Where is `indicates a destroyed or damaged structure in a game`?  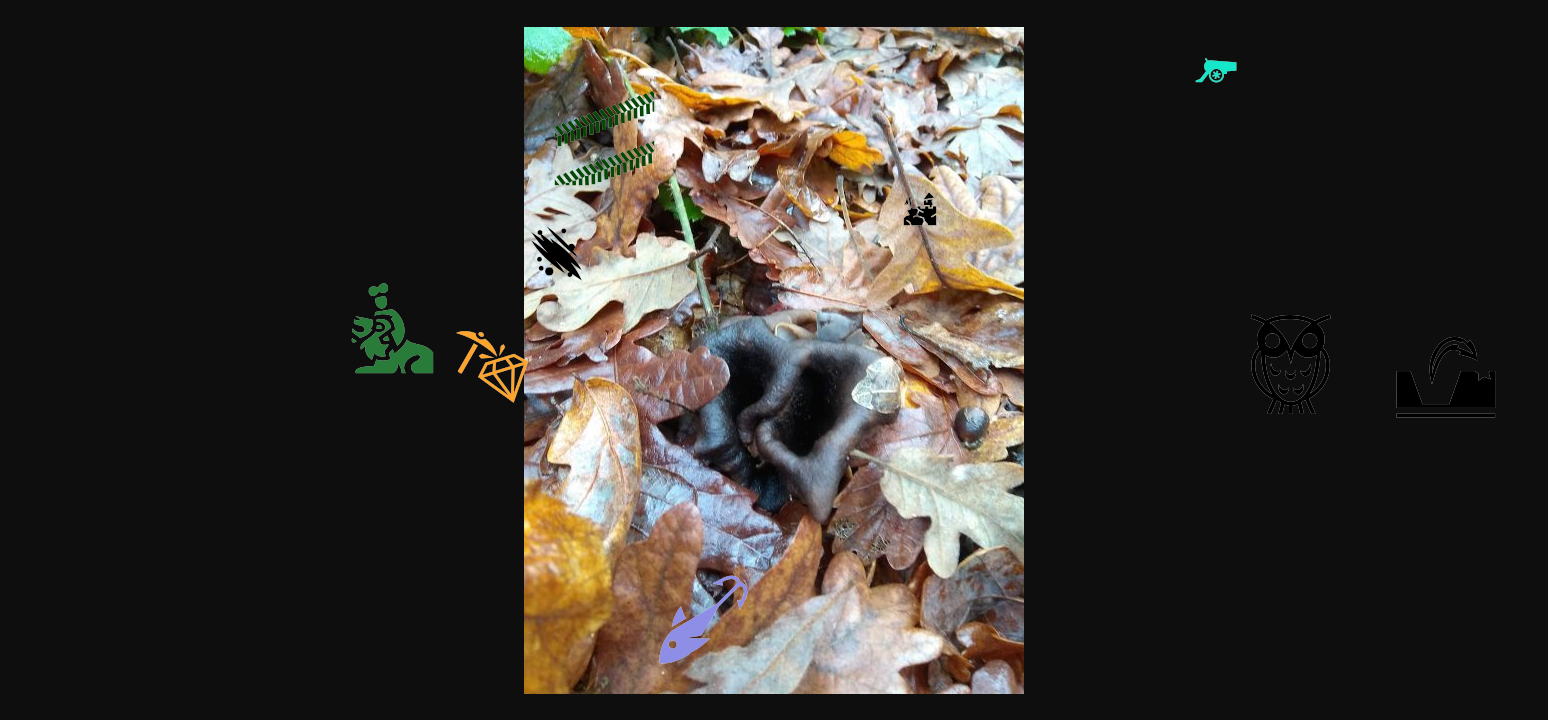
indicates a destroyed or damaged structure in a game is located at coordinates (920, 209).